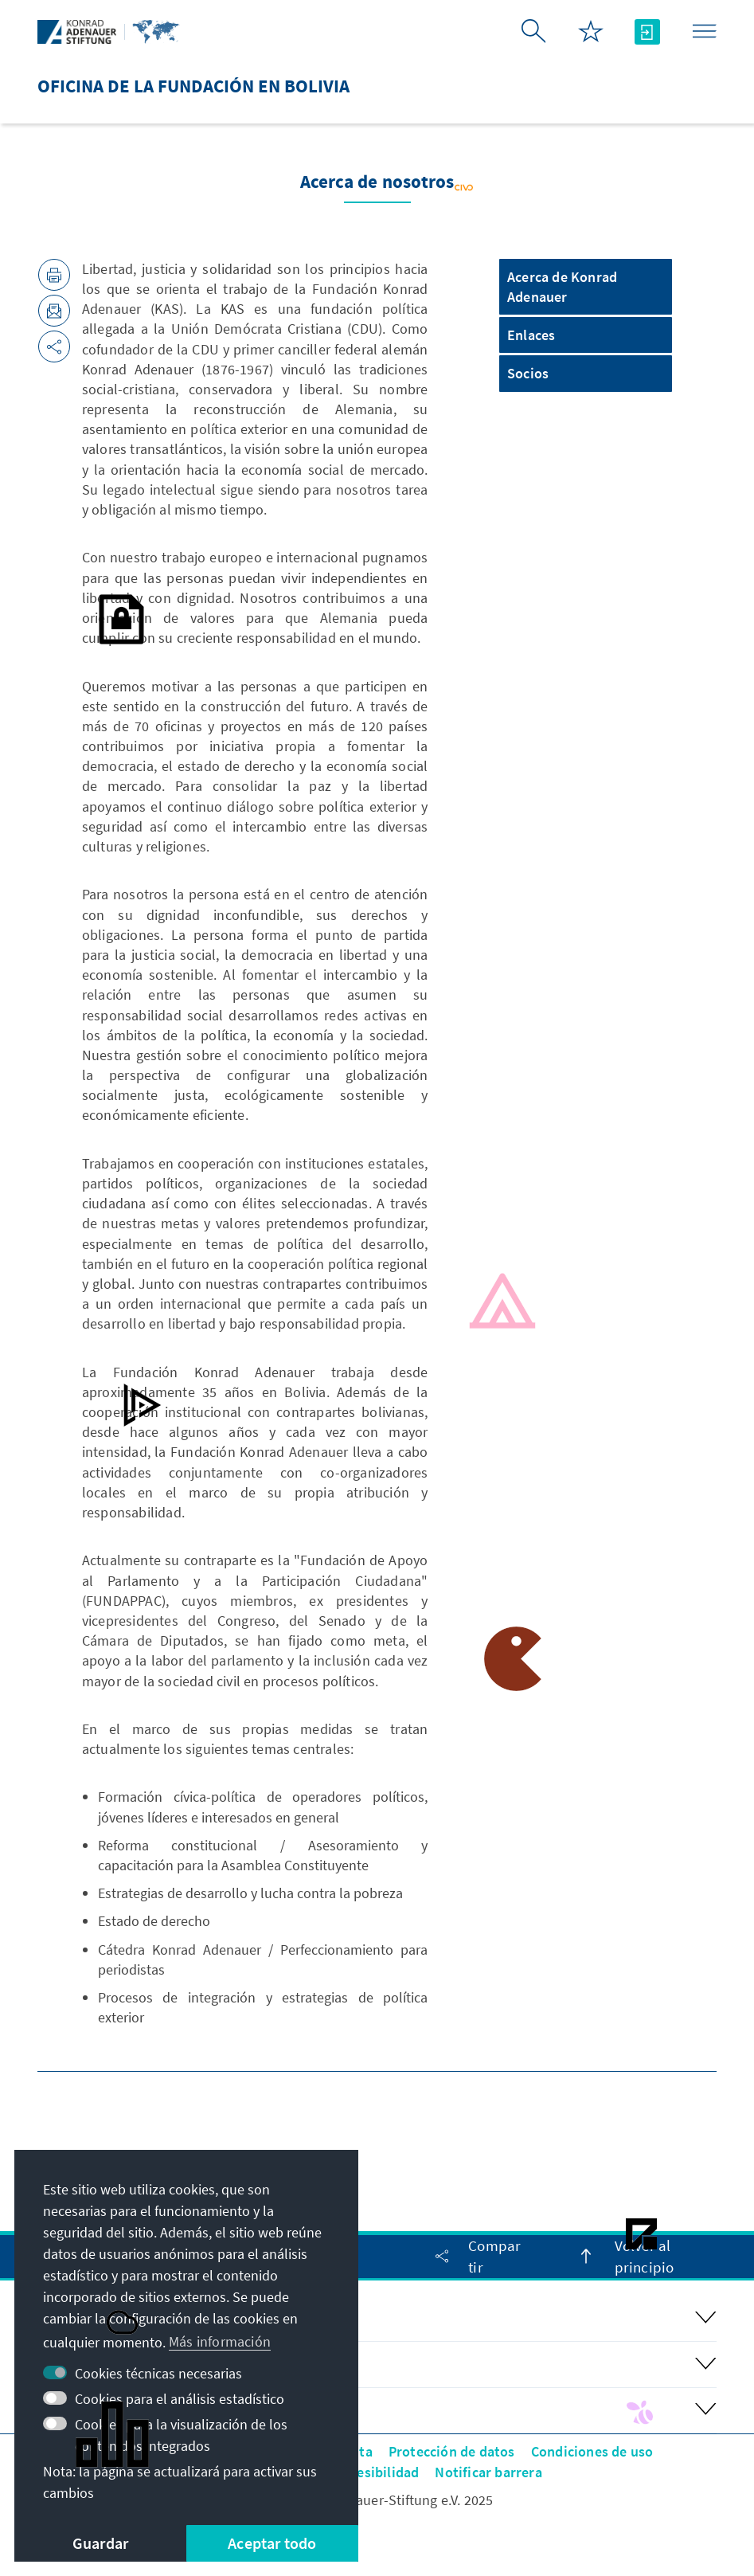  Describe the element at coordinates (121, 619) in the screenshot. I see `view a locked or protected file` at that location.